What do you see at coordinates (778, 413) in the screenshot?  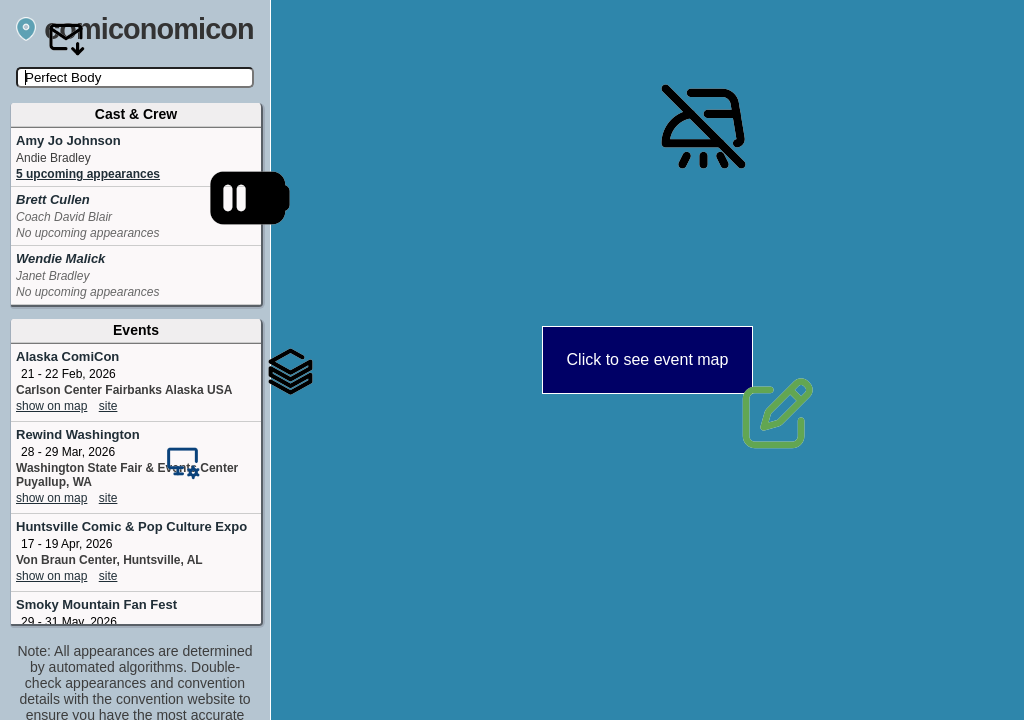 I see `edit this item` at bounding box center [778, 413].